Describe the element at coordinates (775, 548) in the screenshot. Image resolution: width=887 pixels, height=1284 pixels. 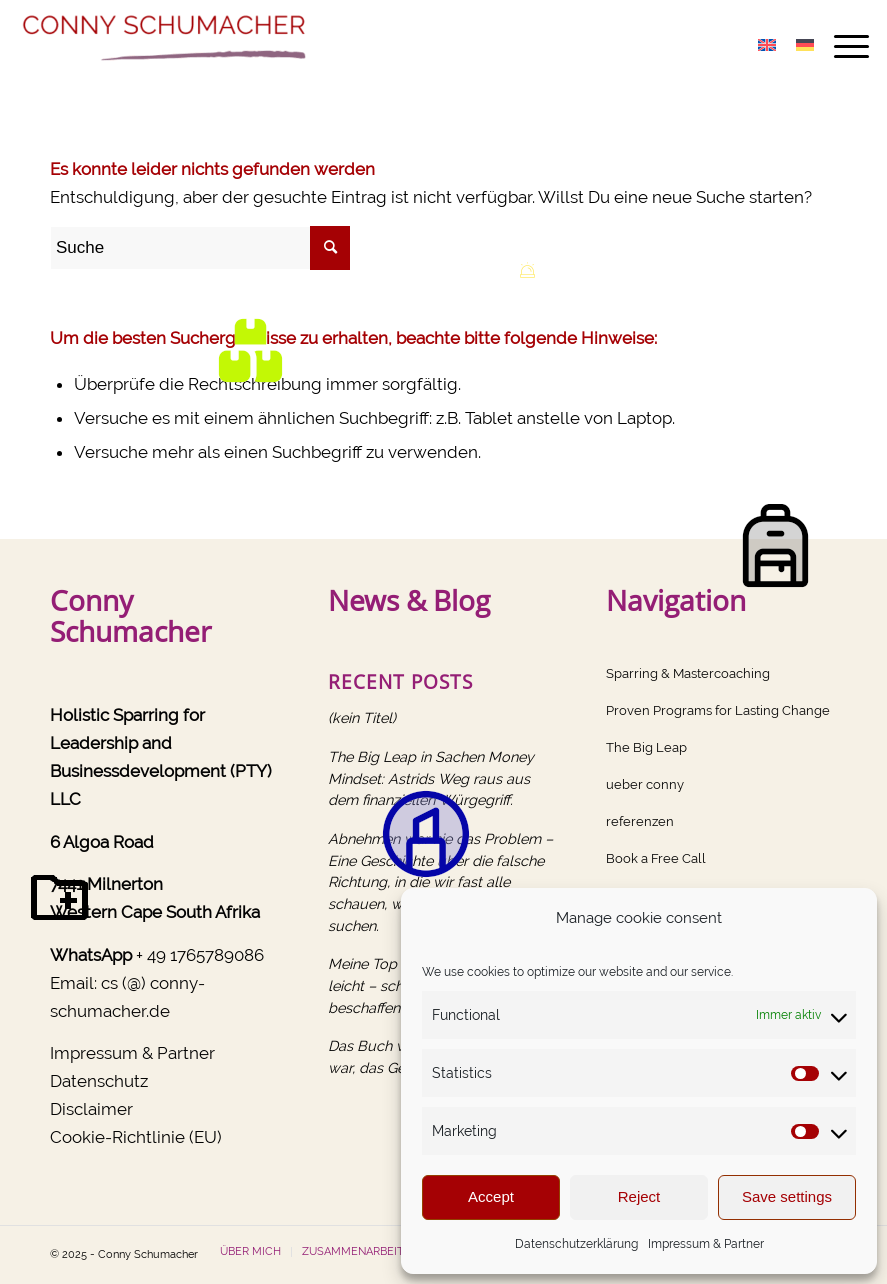
I see `access your saved items or inventory` at that location.